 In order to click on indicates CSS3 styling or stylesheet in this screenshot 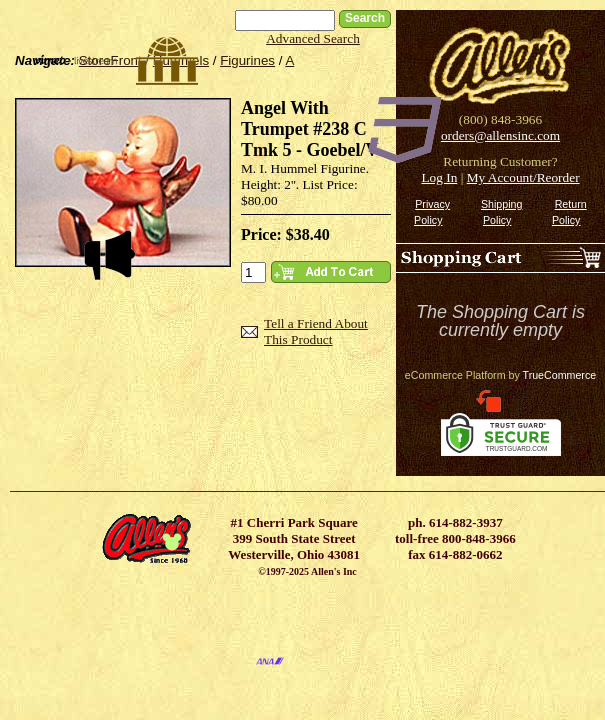, I will do `click(405, 130)`.